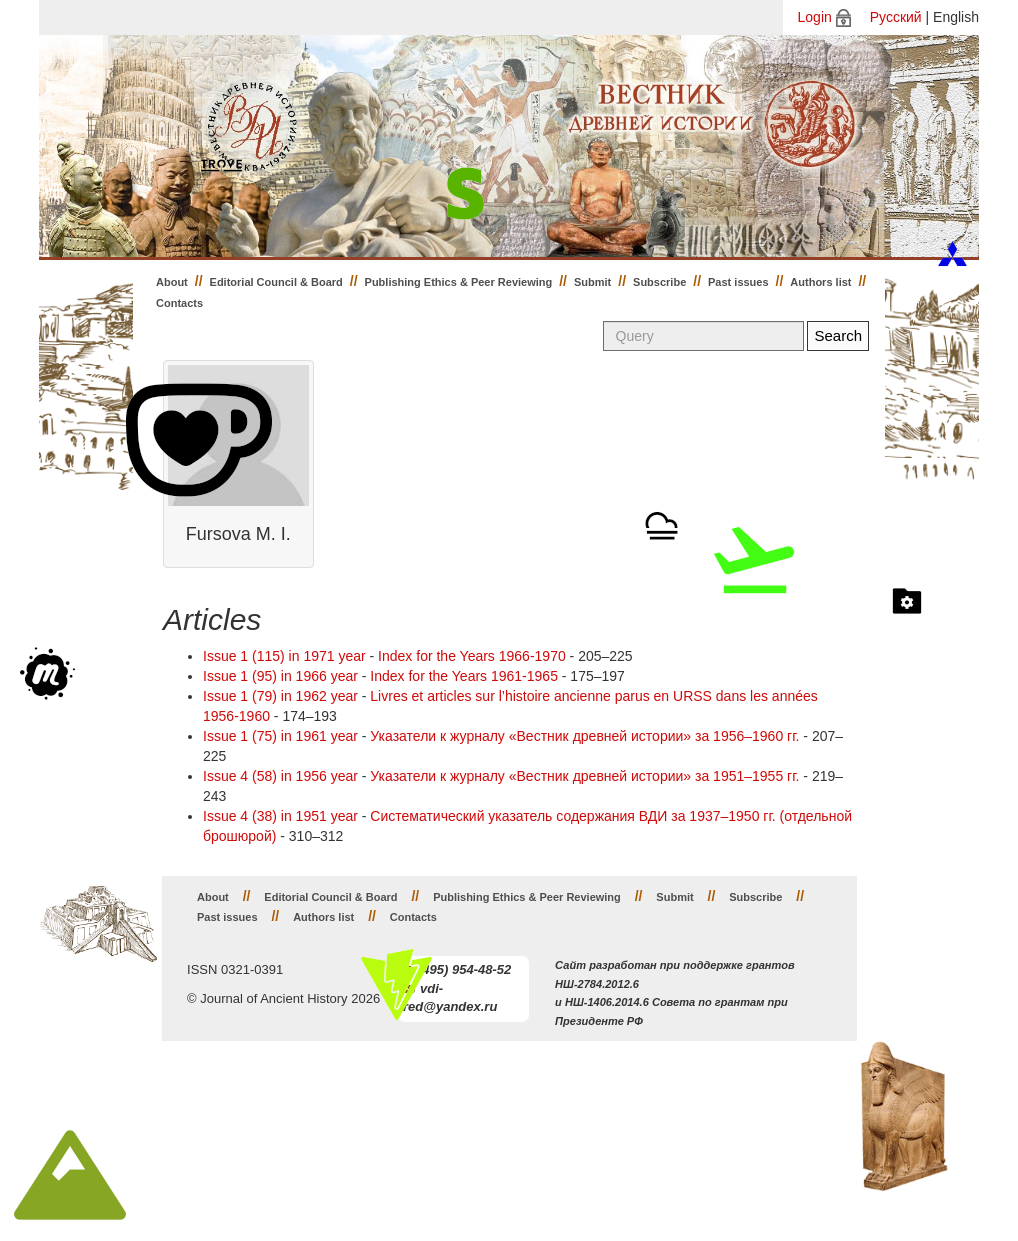  I want to click on Mitsubishi brand logo, so click(952, 253).